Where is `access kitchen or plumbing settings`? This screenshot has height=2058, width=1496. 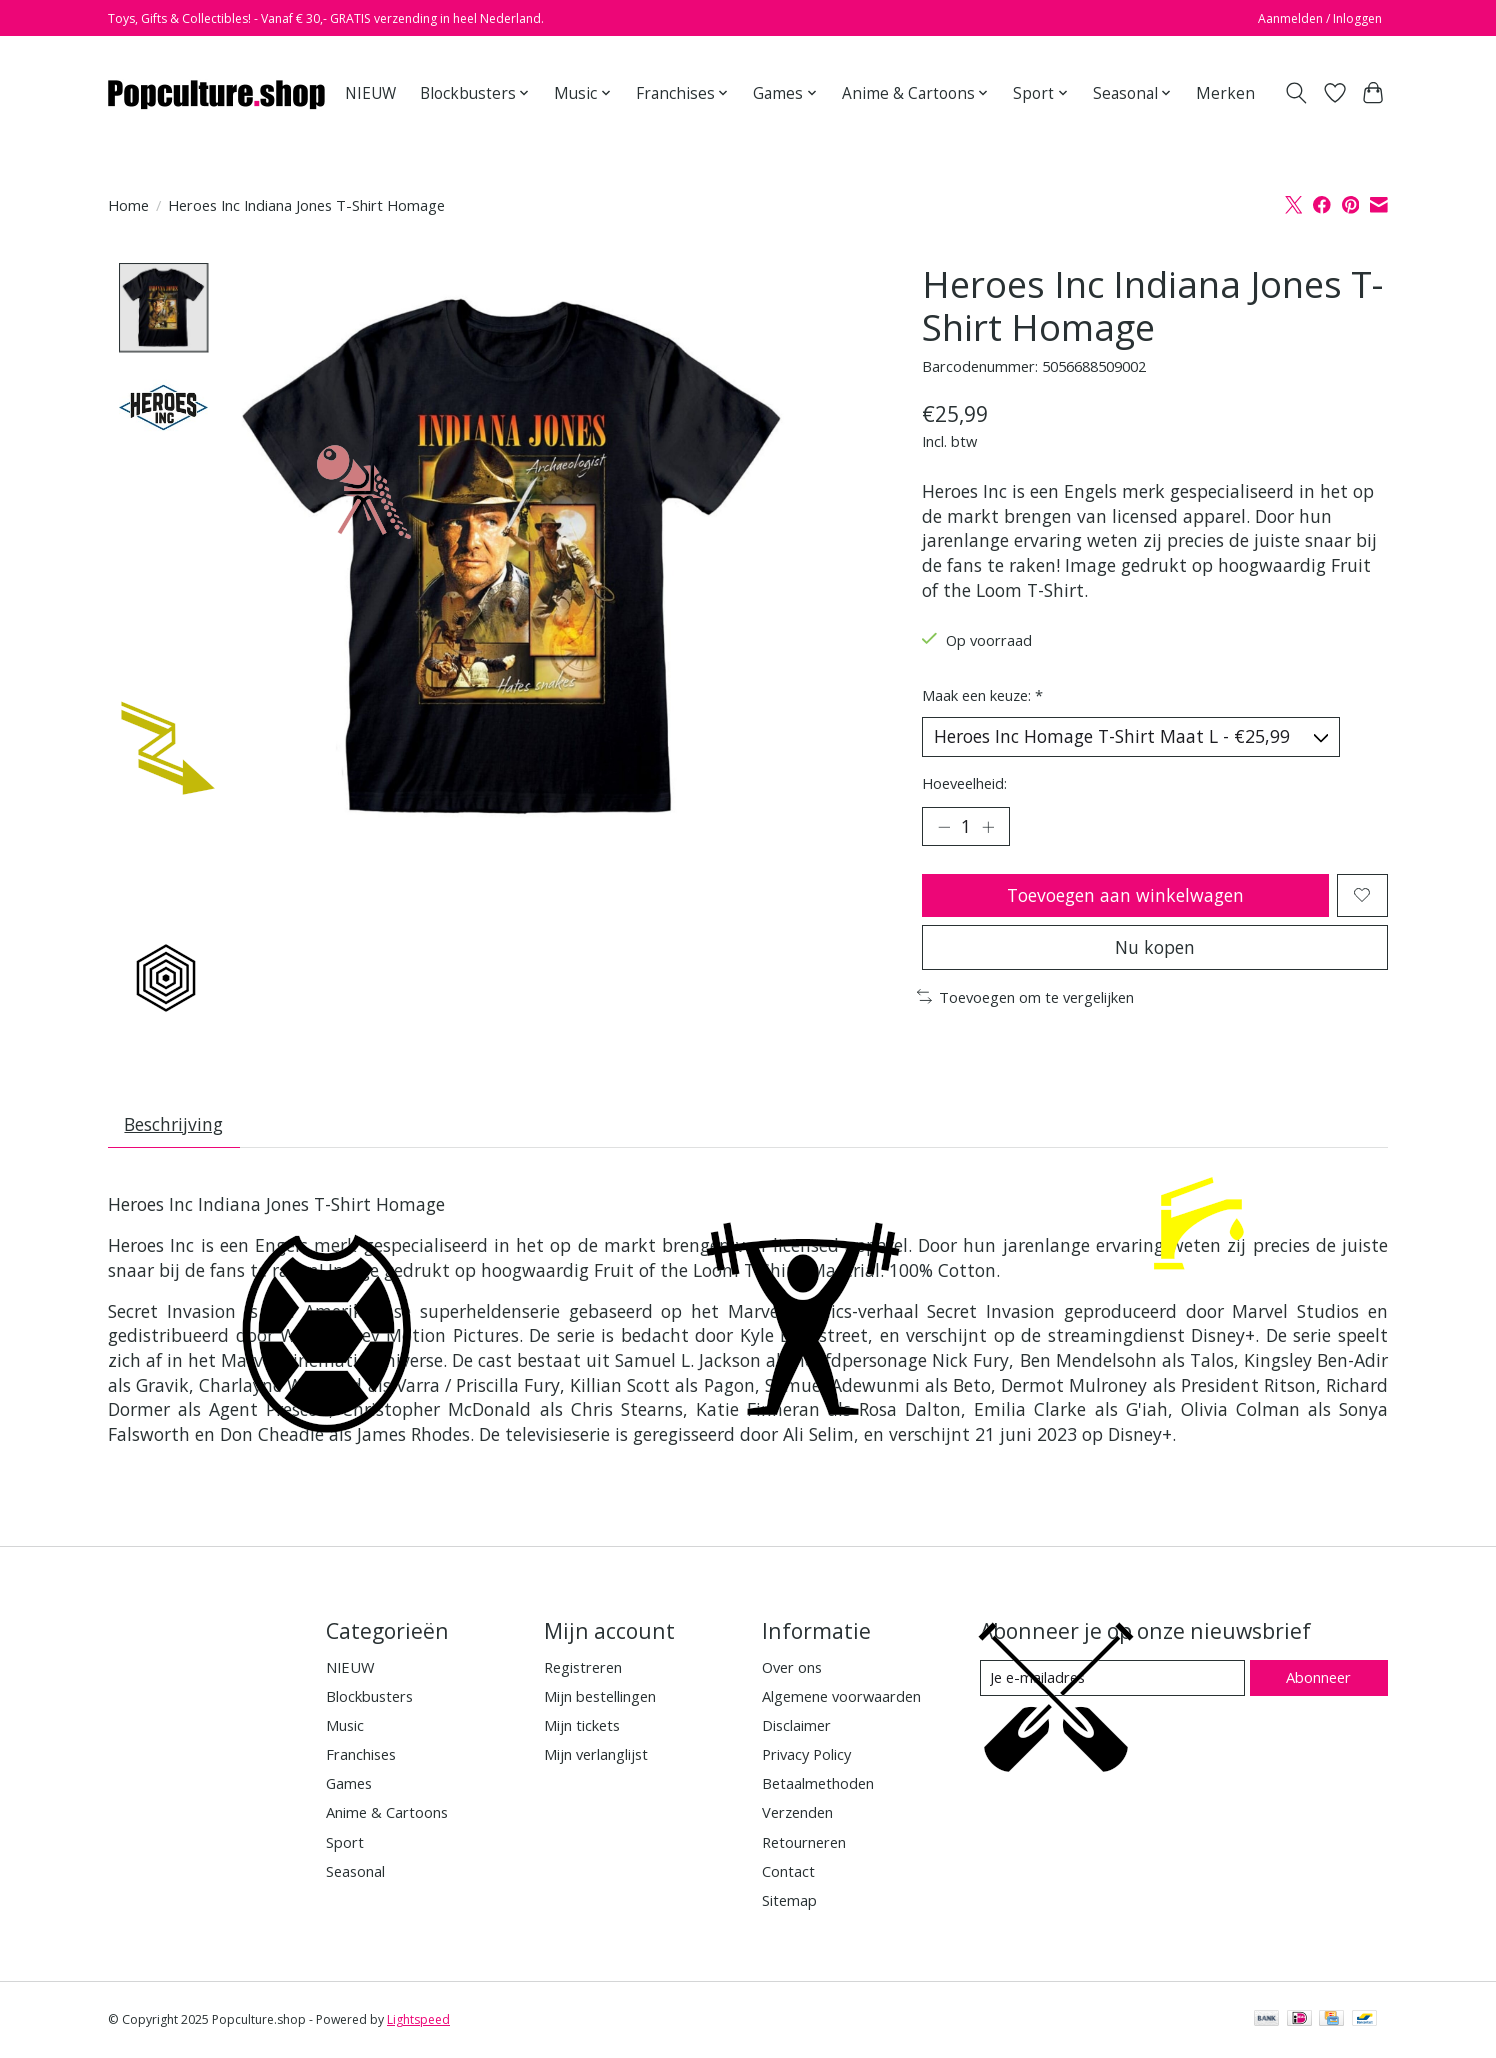 access kitchen or plumbing settings is located at coordinates (1201, 1218).